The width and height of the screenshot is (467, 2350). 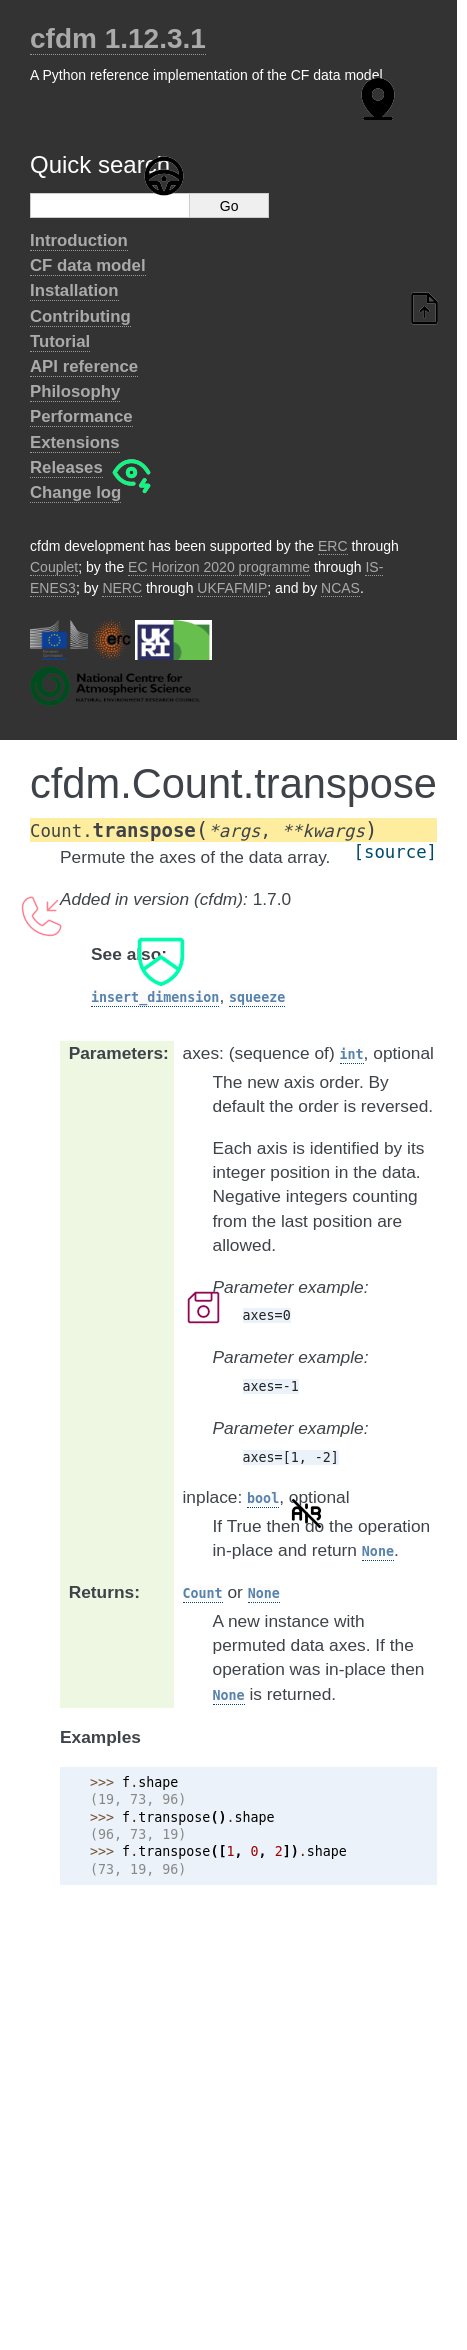 I want to click on access security or protection settings, so click(x=161, y=959).